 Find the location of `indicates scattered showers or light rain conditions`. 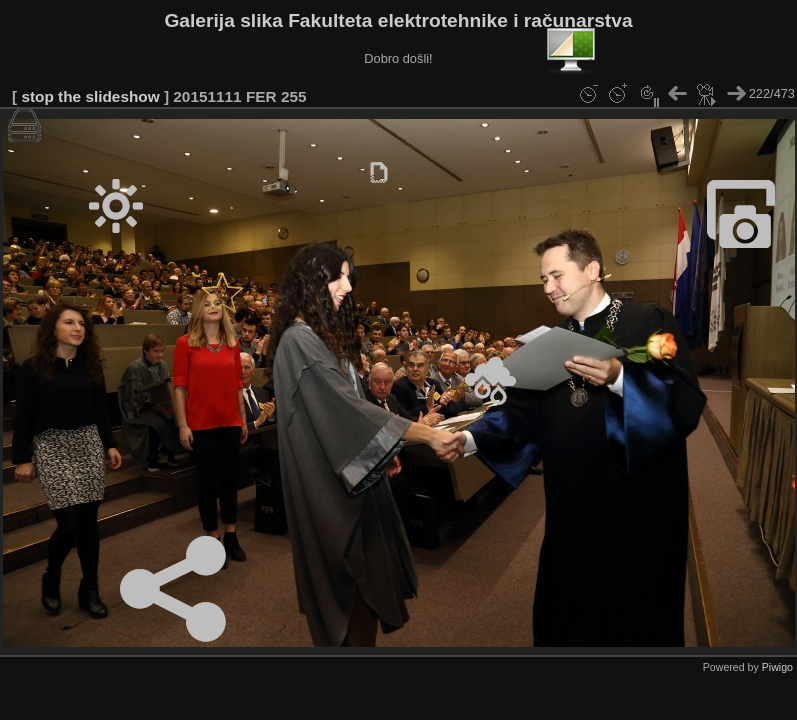

indicates scattered showers or light rain conditions is located at coordinates (490, 379).